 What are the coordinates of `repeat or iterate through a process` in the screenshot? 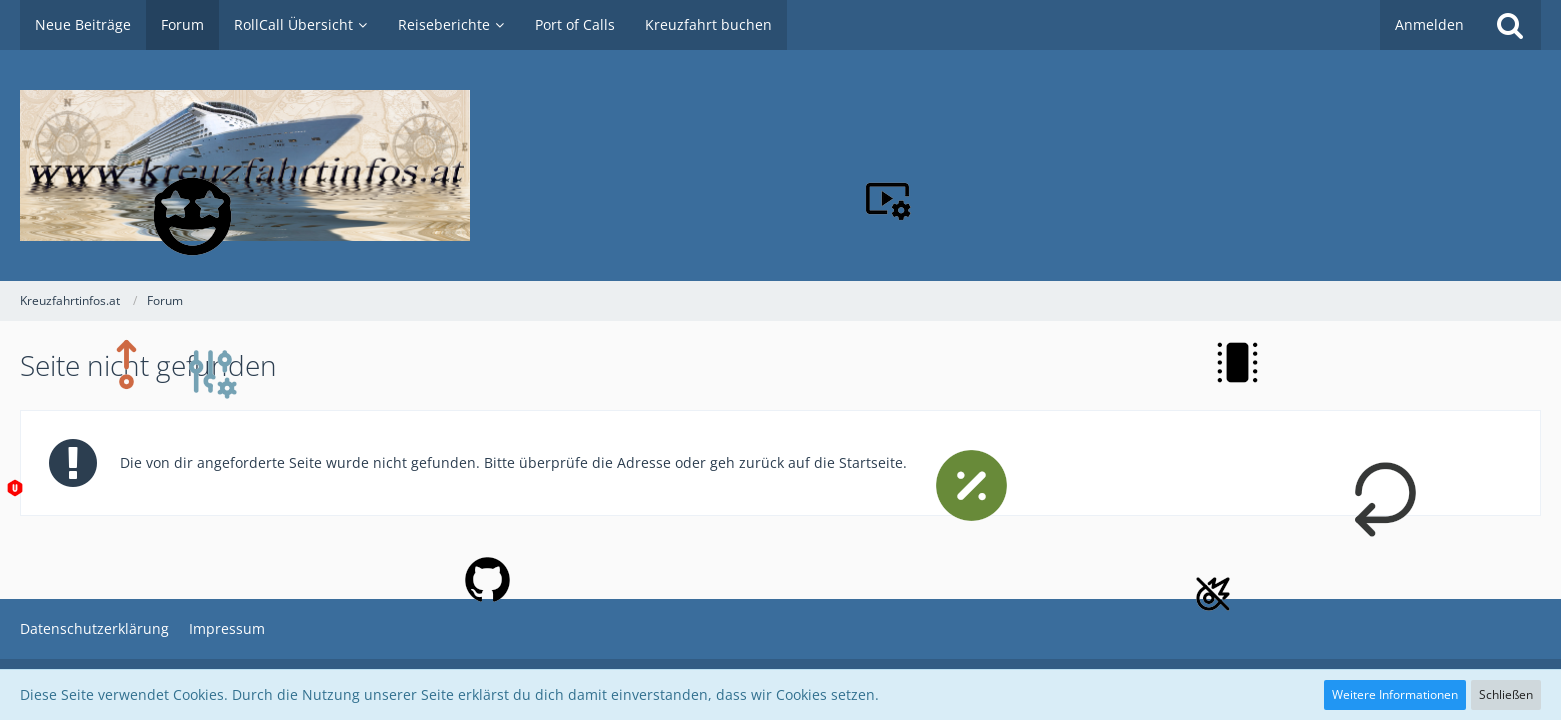 It's located at (1385, 499).